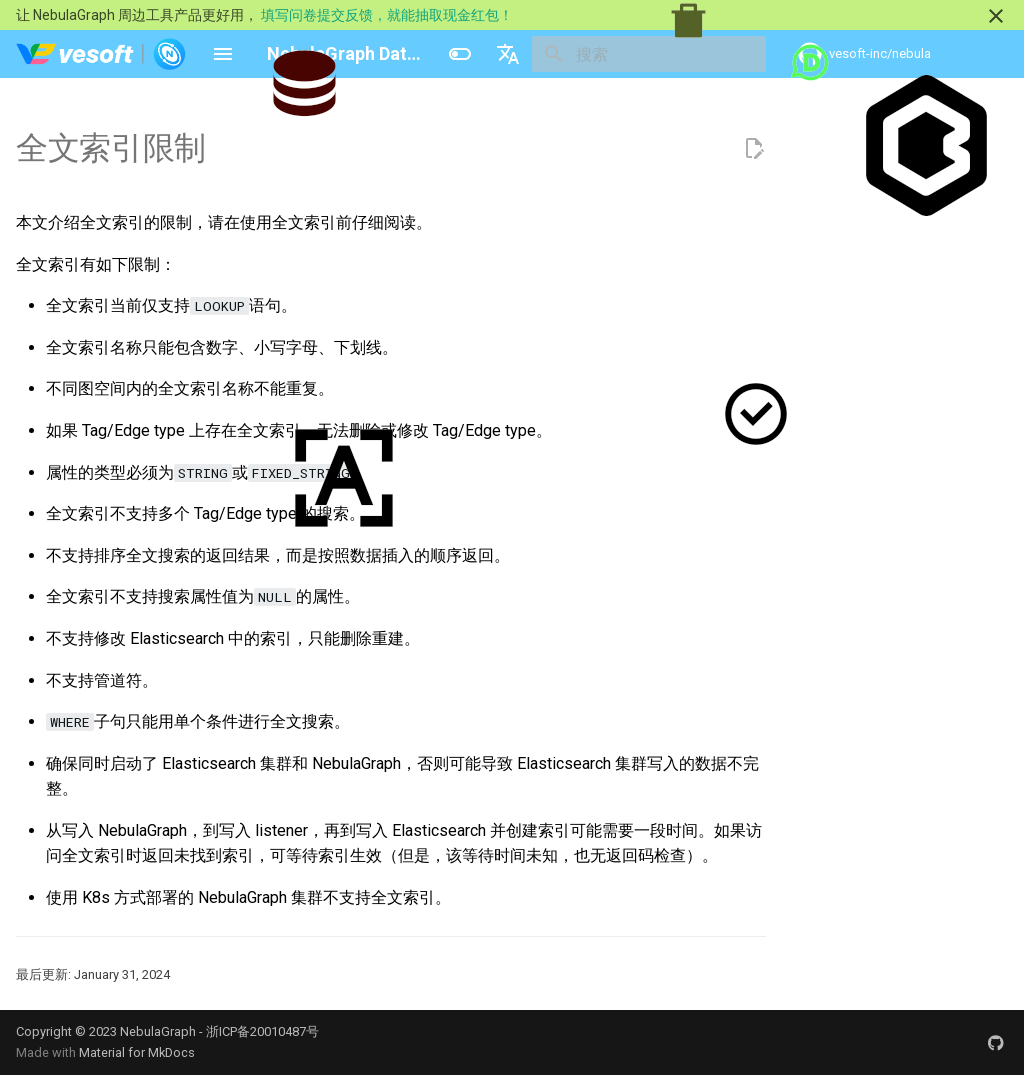 This screenshot has width=1024, height=1075. Describe the element at coordinates (304, 81) in the screenshot. I see `access database storage` at that location.